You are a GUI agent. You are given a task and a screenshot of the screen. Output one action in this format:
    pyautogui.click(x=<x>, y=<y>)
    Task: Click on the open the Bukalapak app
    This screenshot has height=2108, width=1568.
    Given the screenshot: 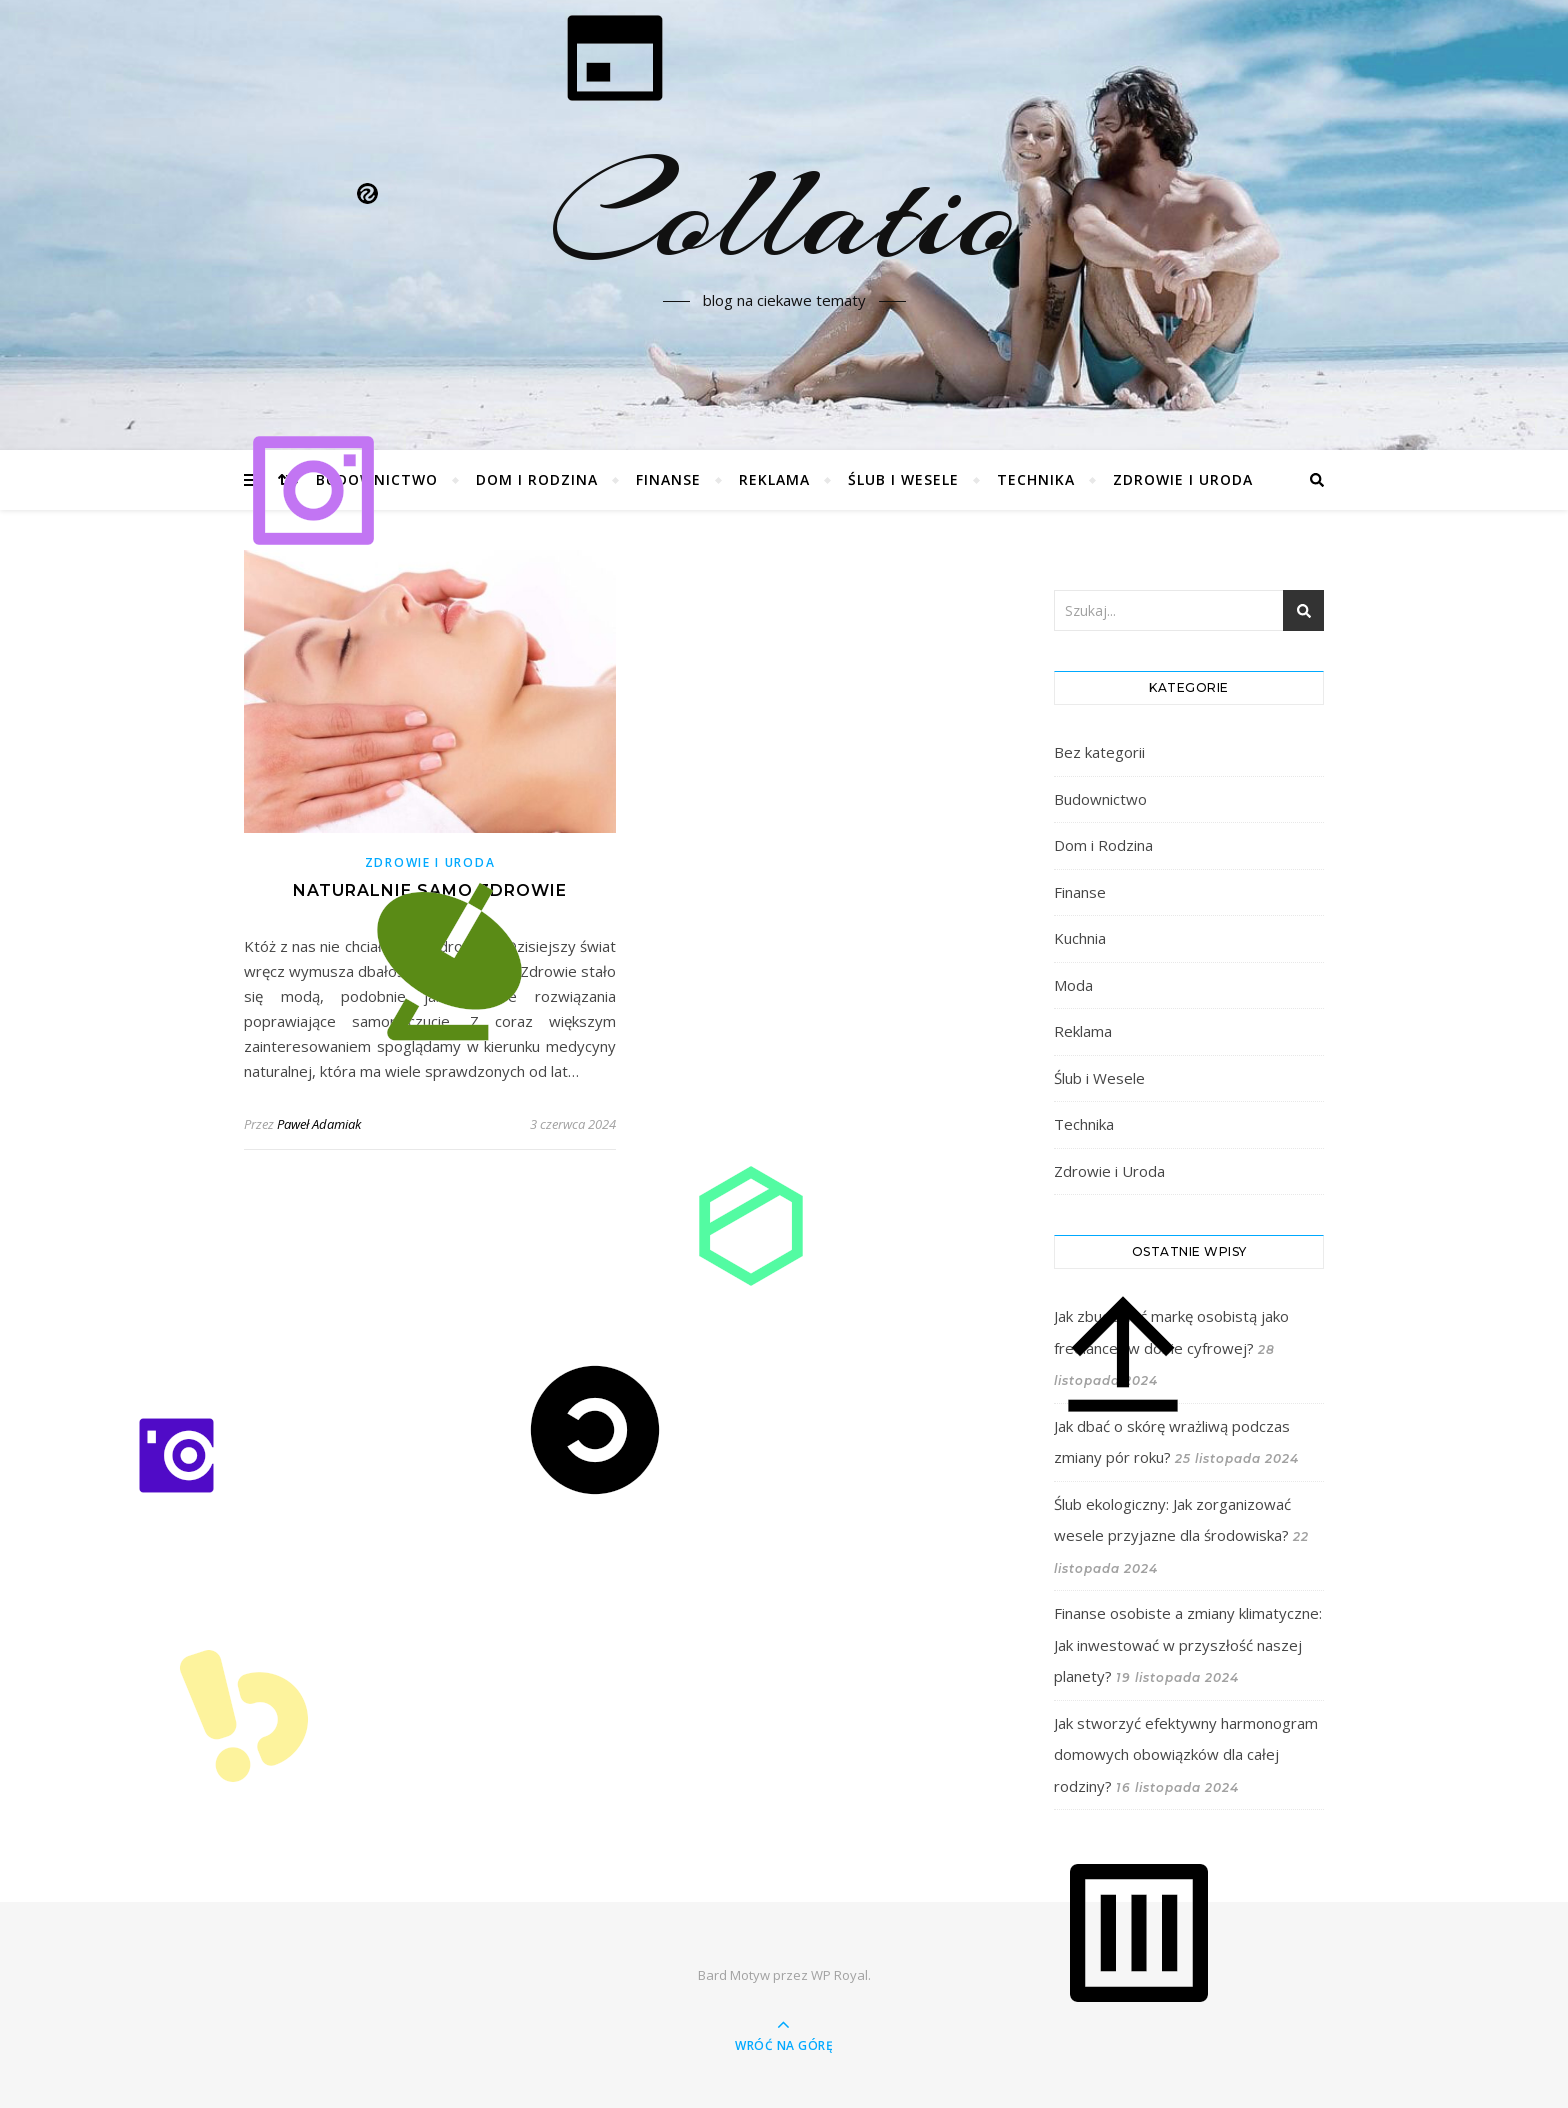 What is the action you would take?
    pyautogui.click(x=244, y=1716)
    